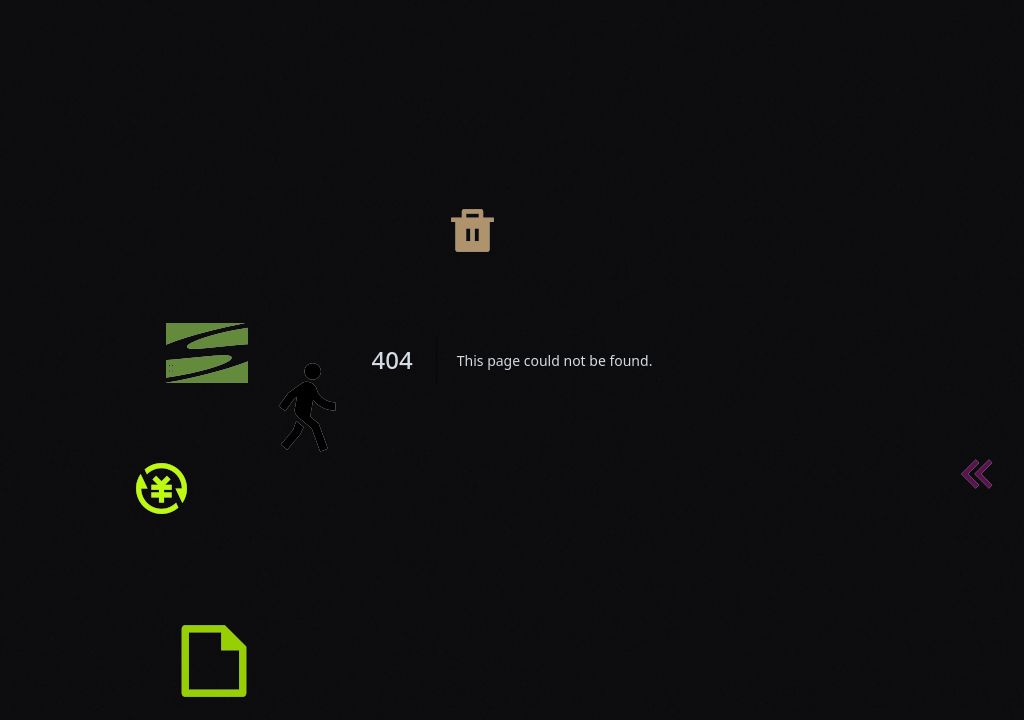 This screenshot has width=1024, height=720. Describe the element at coordinates (161, 488) in the screenshot. I see `convert currency to Chinese yuan` at that location.